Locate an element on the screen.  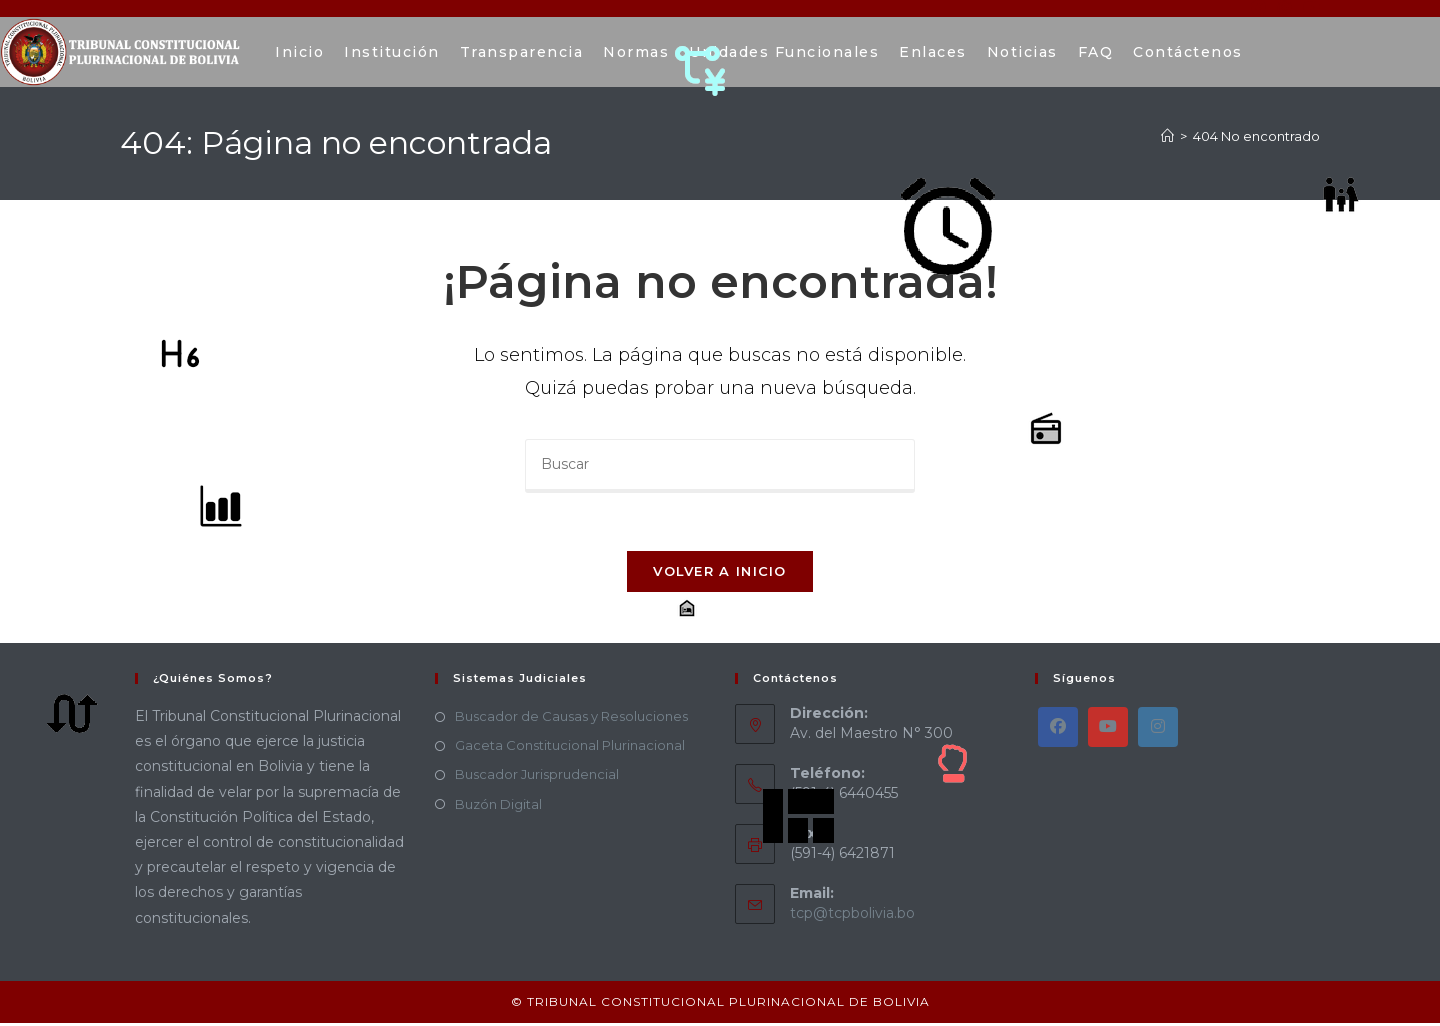
access radio or audio streaming is located at coordinates (1046, 429).